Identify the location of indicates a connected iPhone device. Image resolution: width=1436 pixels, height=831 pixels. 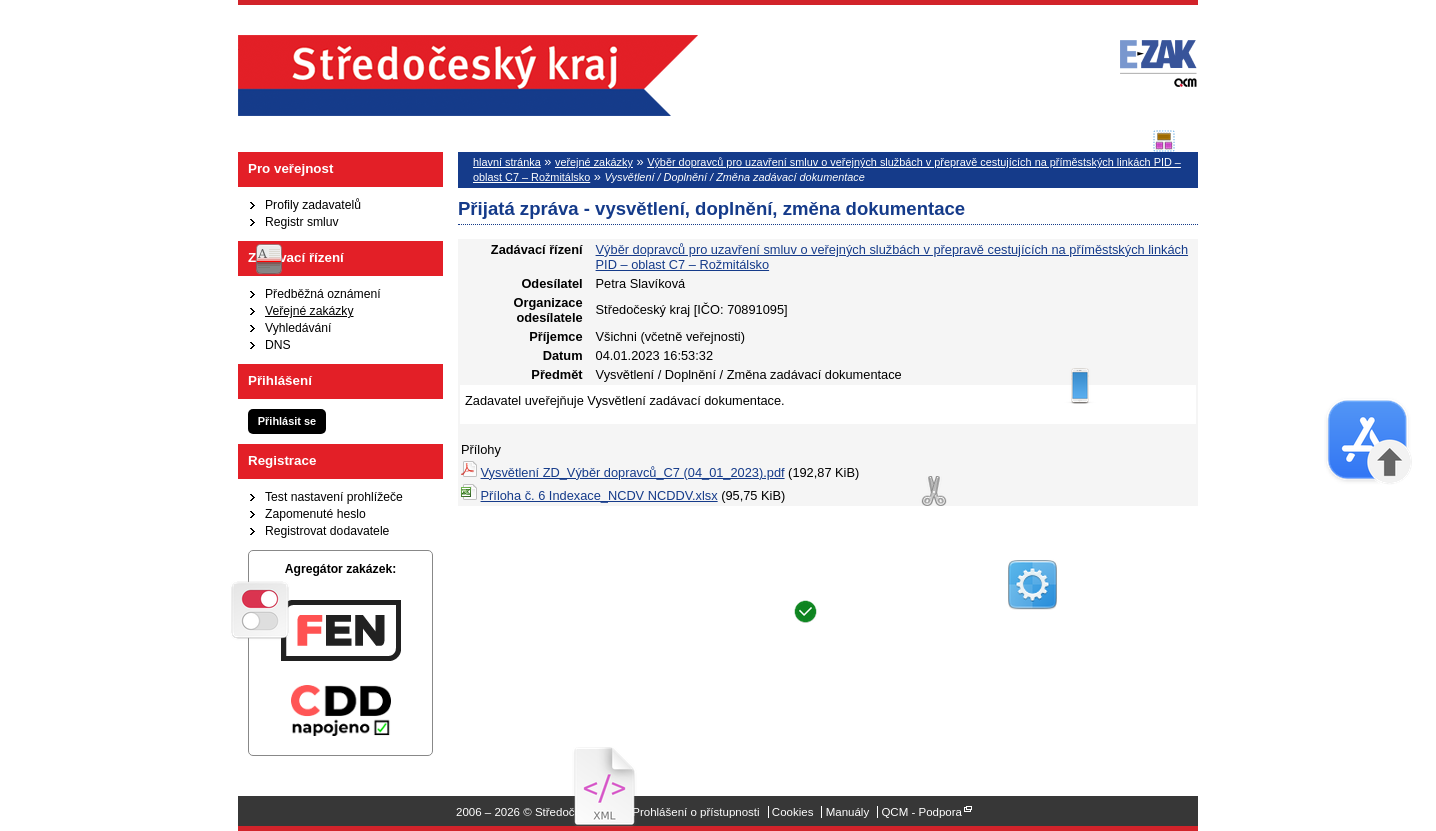
(1080, 386).